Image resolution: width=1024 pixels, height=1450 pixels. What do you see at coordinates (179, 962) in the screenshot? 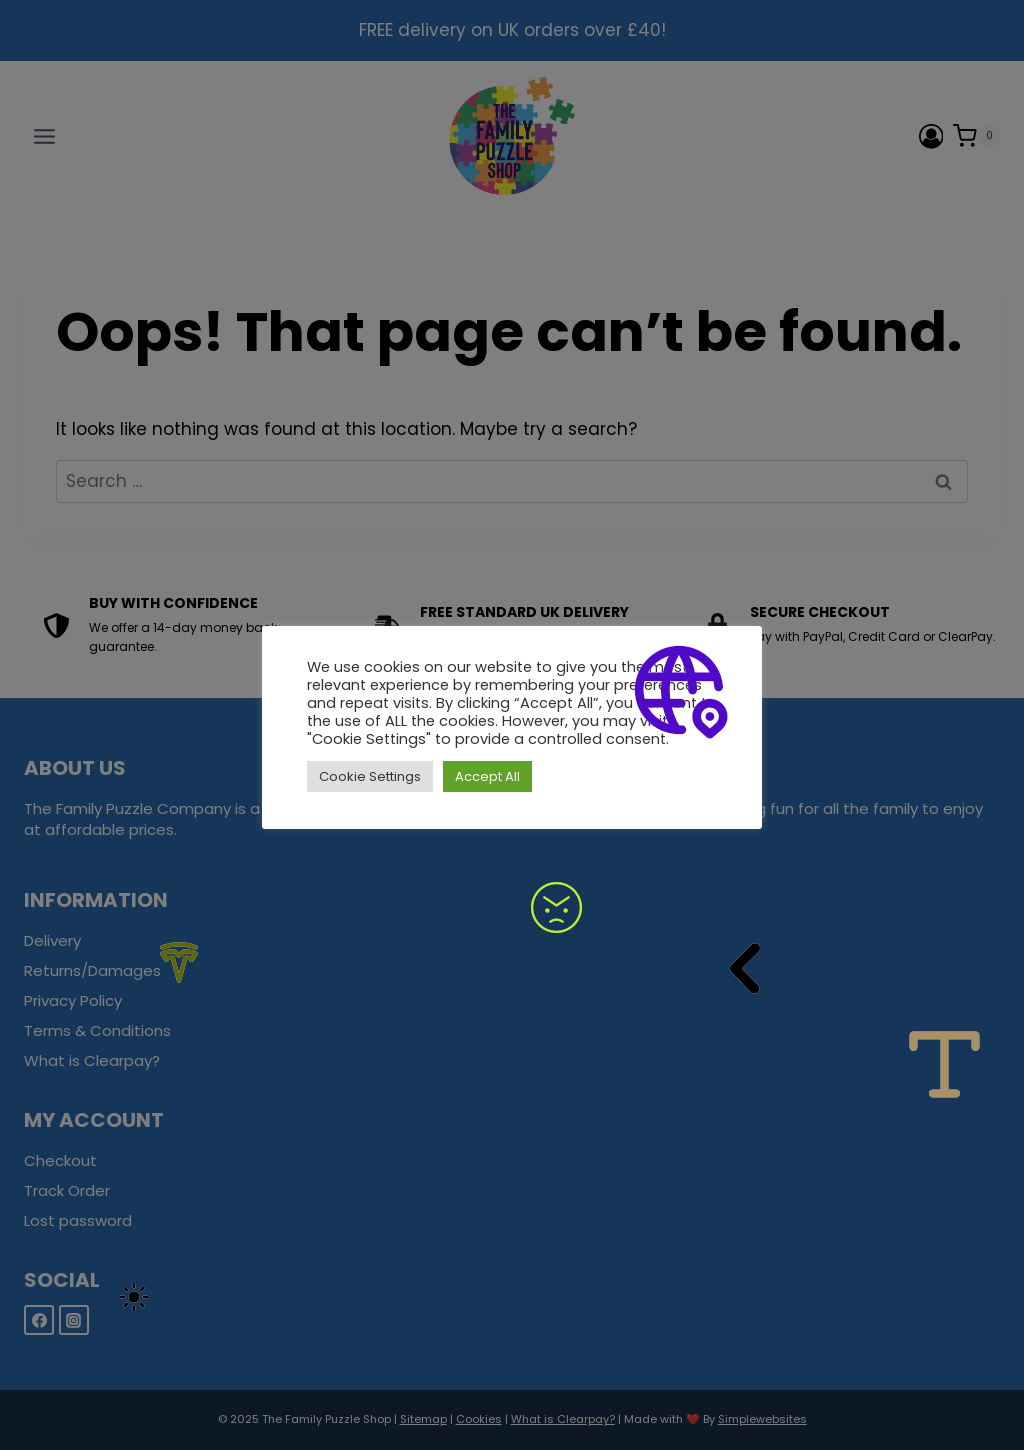
I see `Tesla brand logo` at bounding box center [179, 962].